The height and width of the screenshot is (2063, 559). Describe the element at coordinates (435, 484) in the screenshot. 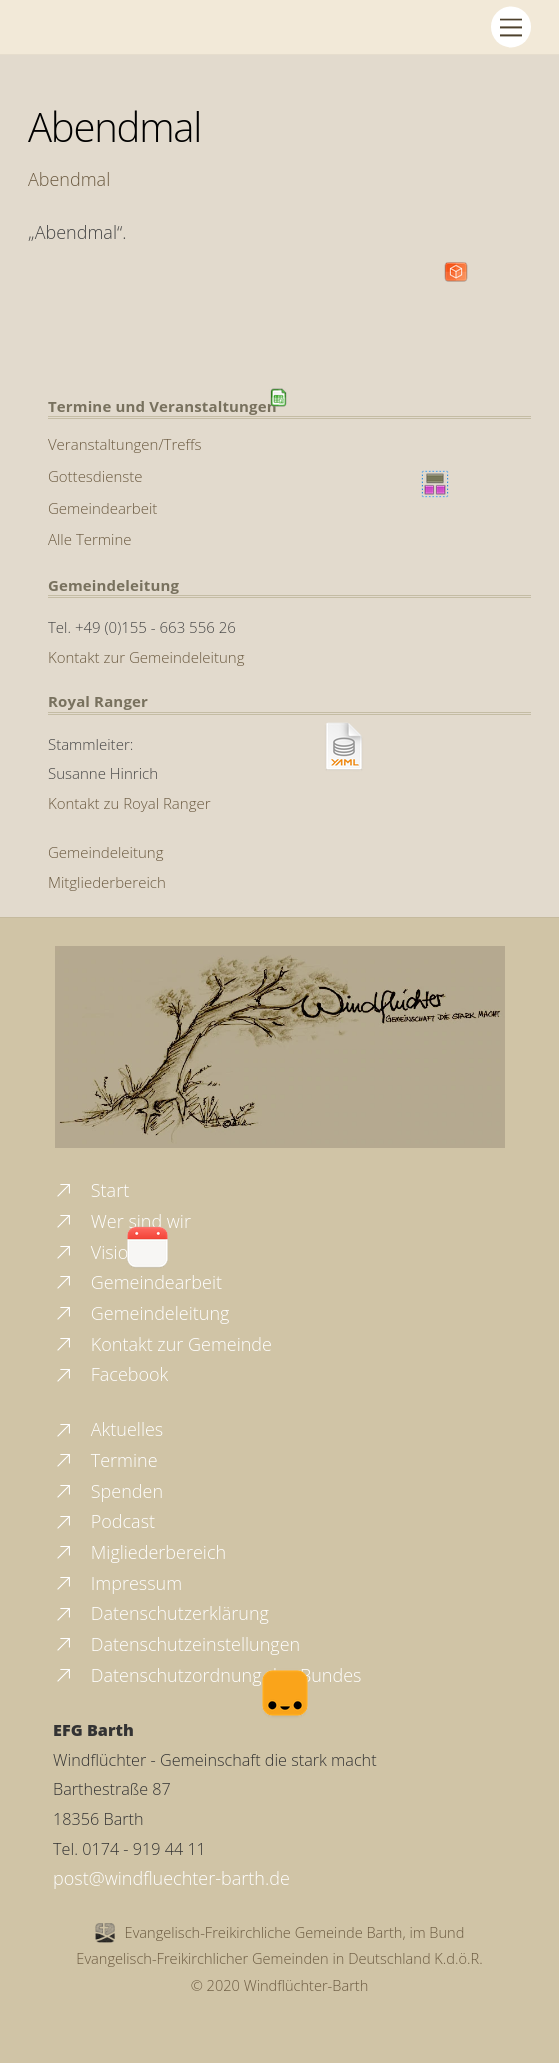

I see `select all items in the current view` at that location.